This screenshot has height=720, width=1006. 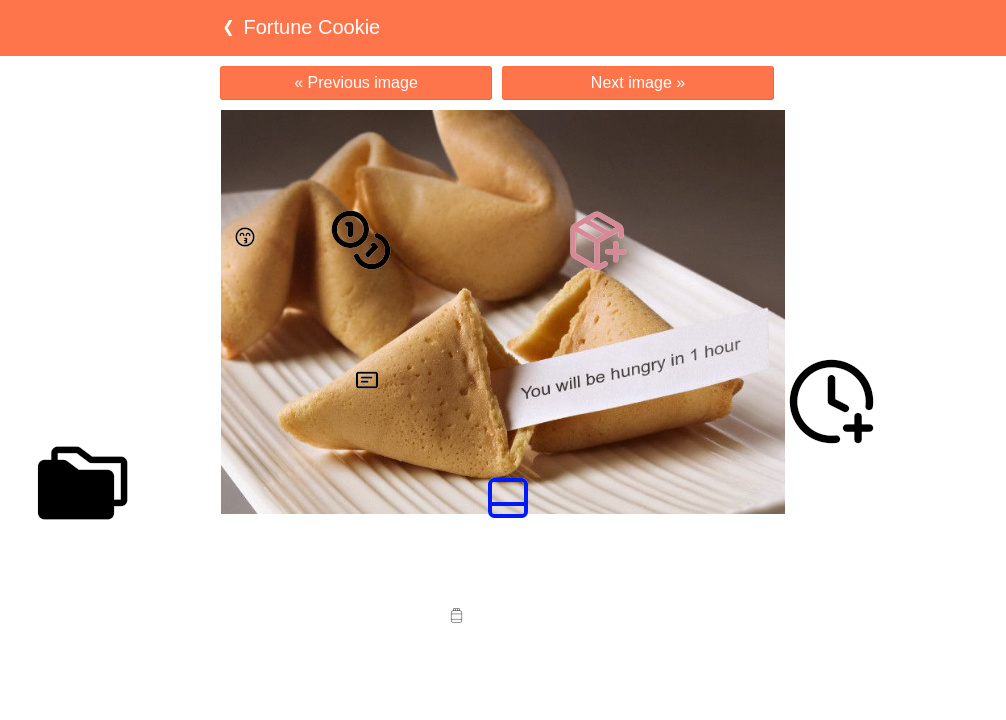 What do you see at coordinates (245, 237) in the screenshot?
I see `react with a kiss or affection` at bounding box center [245, 237].